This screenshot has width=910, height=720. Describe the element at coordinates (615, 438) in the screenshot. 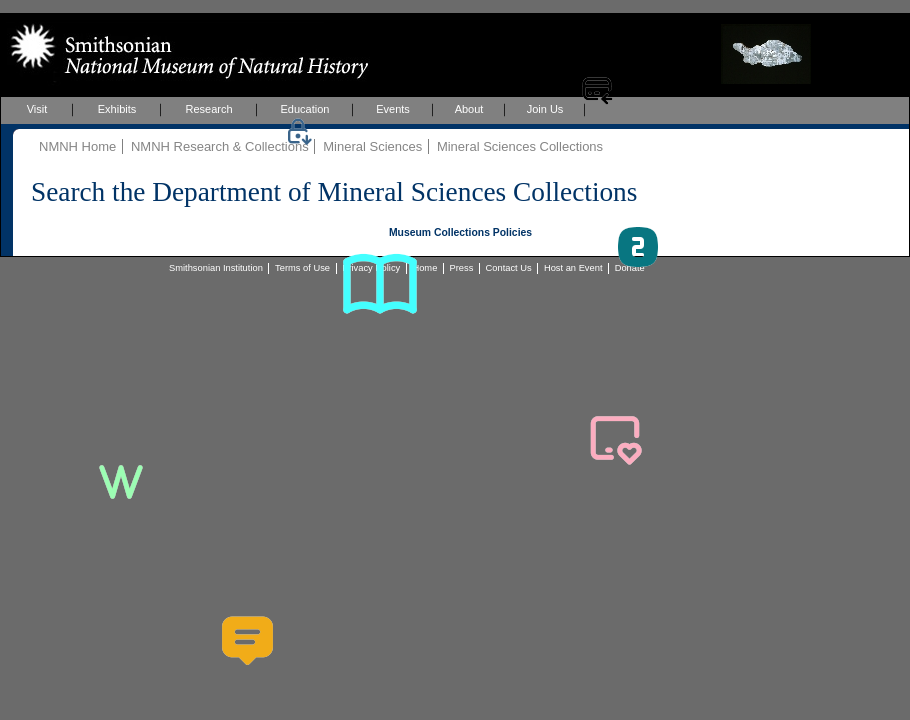

I see `add tablet to favorites` at that location.